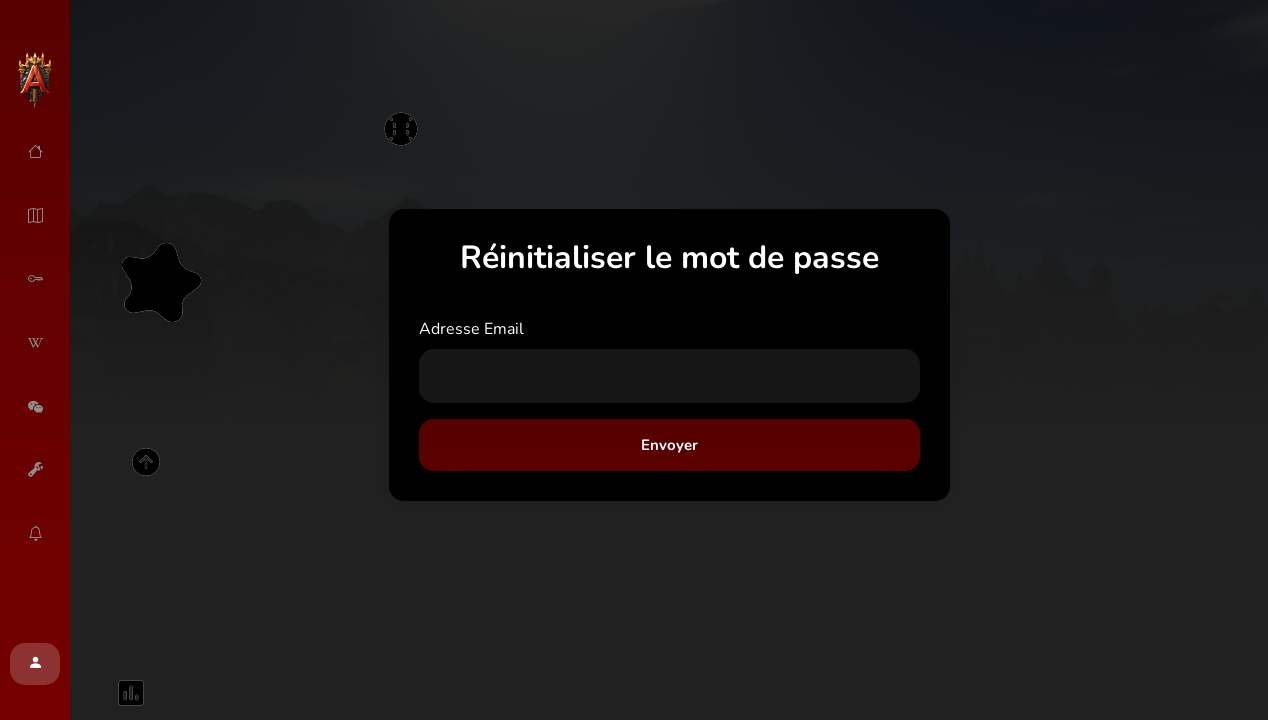 The width and height of the screenshot is (1268, 720). What do you see at coordinates (146, 462) in the screenshot?
I see `scroll to top of page` at bounding box center [146, 462].